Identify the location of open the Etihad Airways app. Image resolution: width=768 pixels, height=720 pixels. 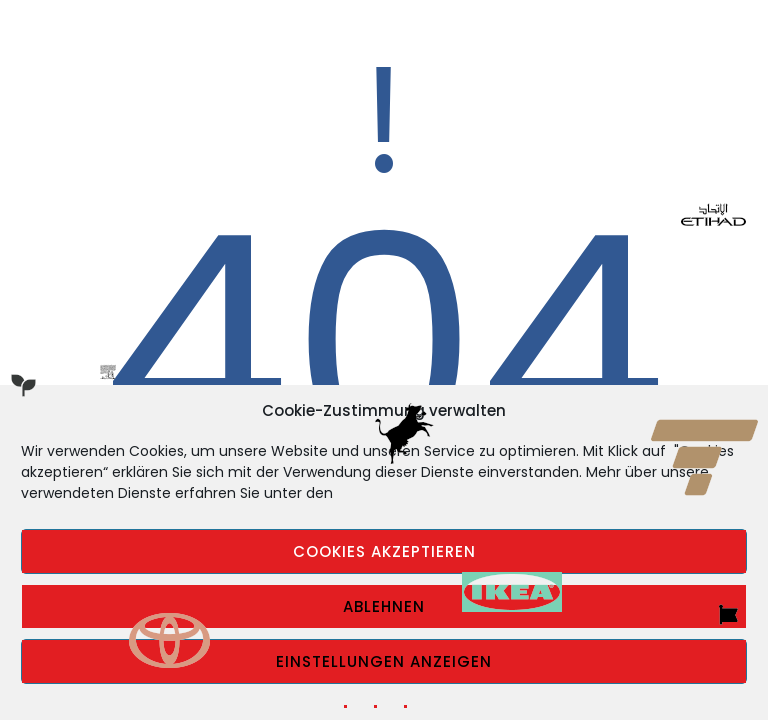
(713, 214).